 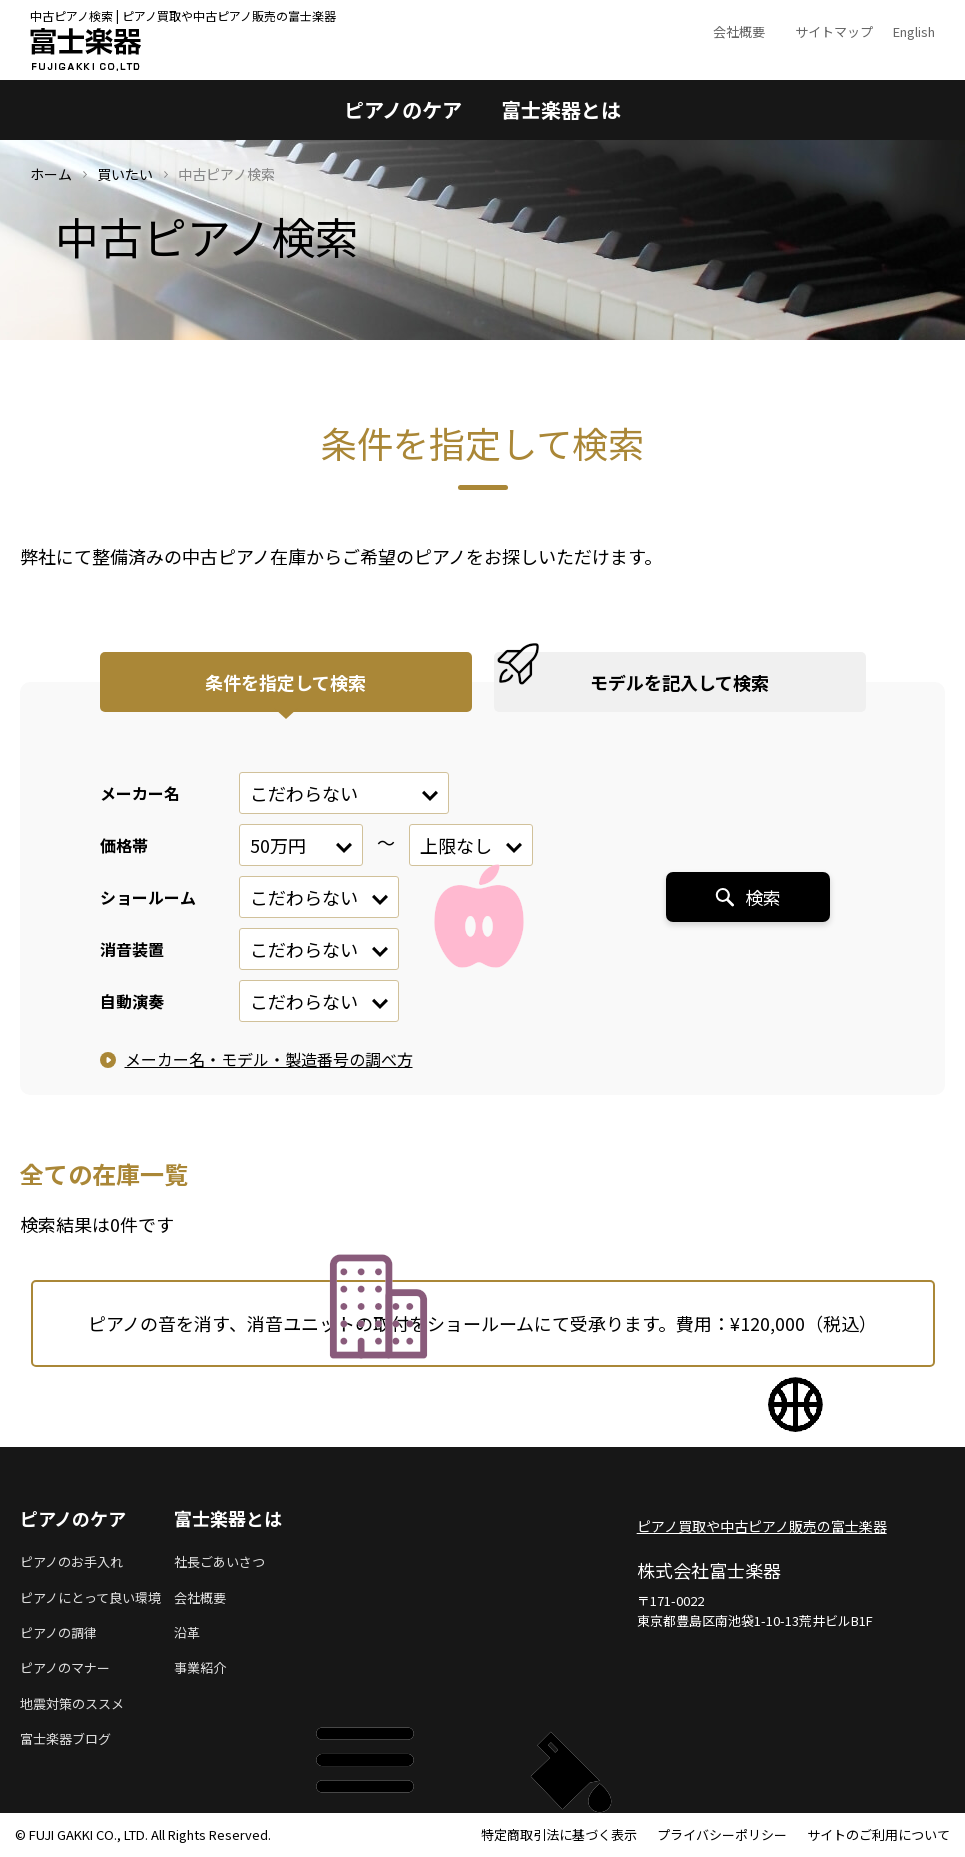 I want to click on open the navigation menu, so click(x=365, y=1760).